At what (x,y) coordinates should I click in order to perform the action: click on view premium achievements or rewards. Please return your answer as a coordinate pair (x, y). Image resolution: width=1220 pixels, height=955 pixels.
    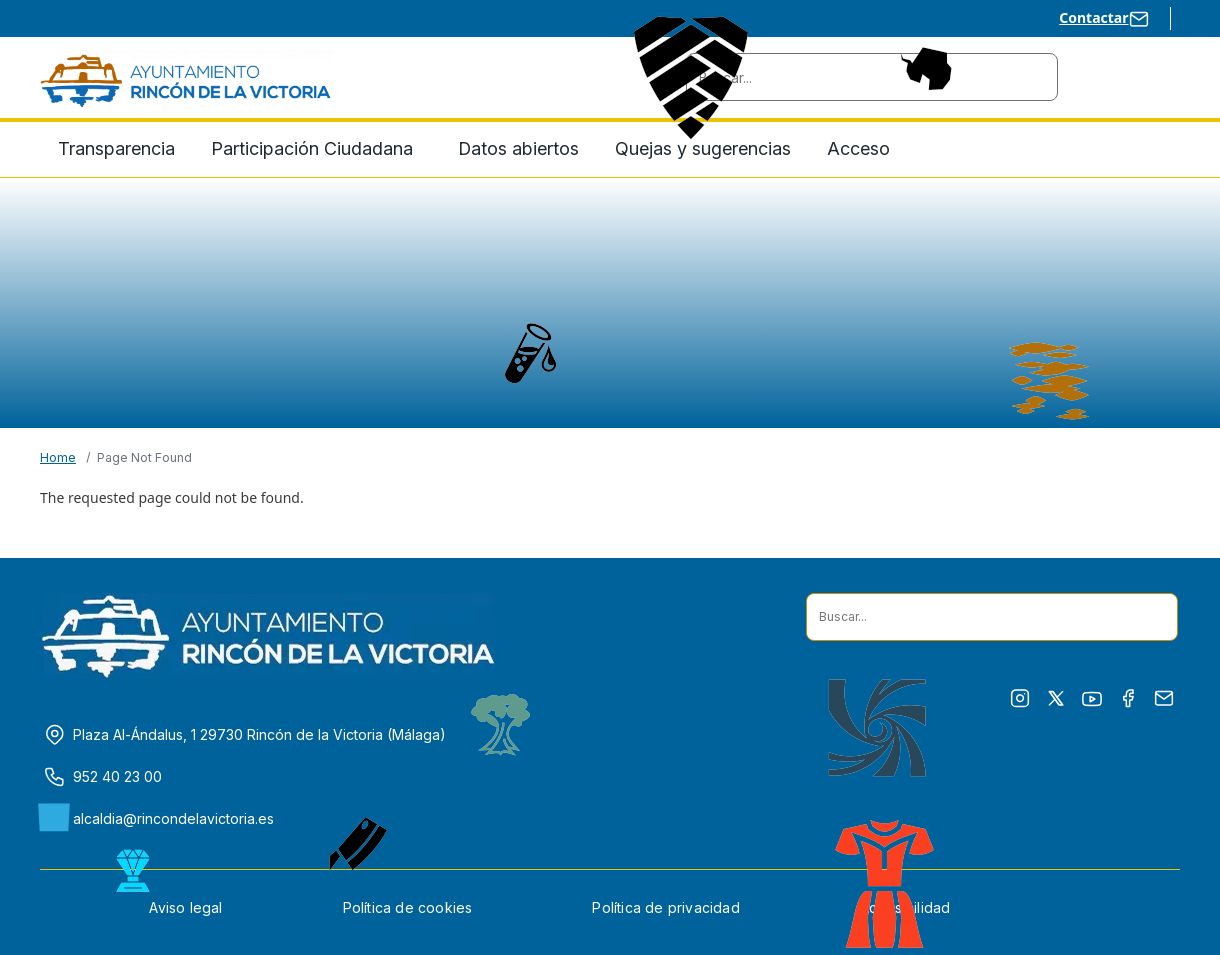
    Looking at the image, I should click on (133, 870).